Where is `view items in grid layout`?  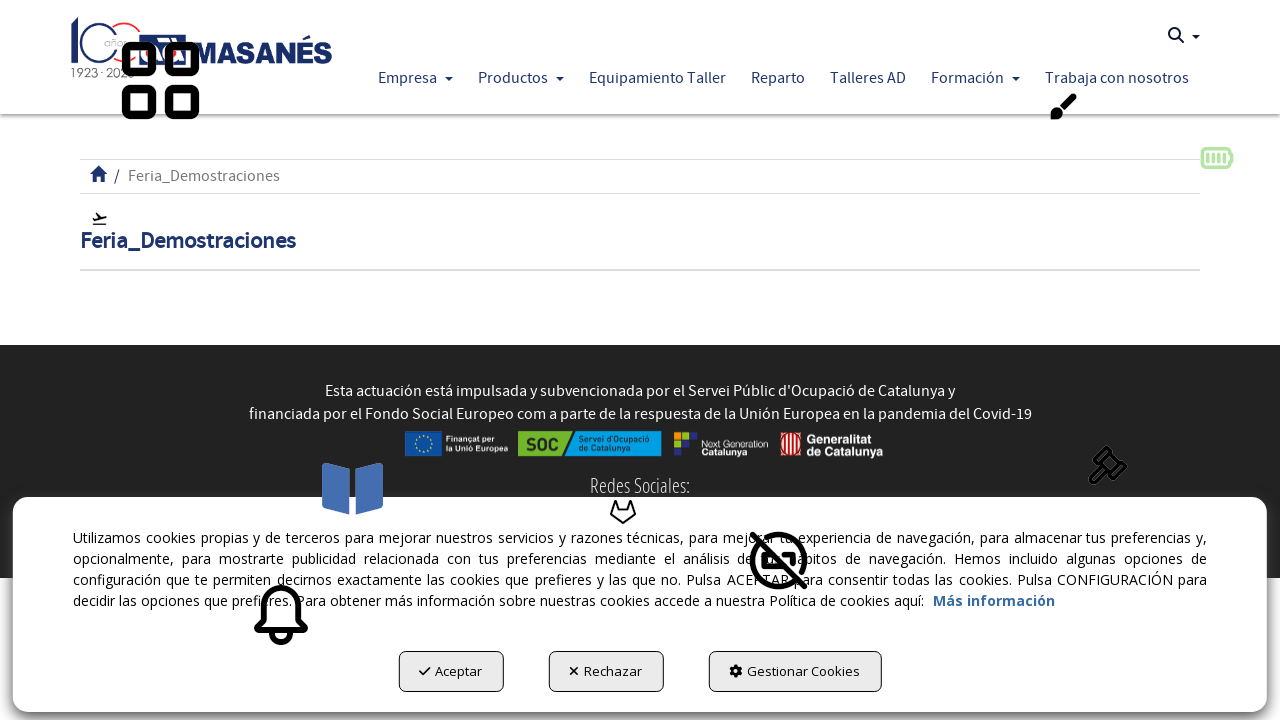 view items in grid layout is located at coordinates (160, 80).